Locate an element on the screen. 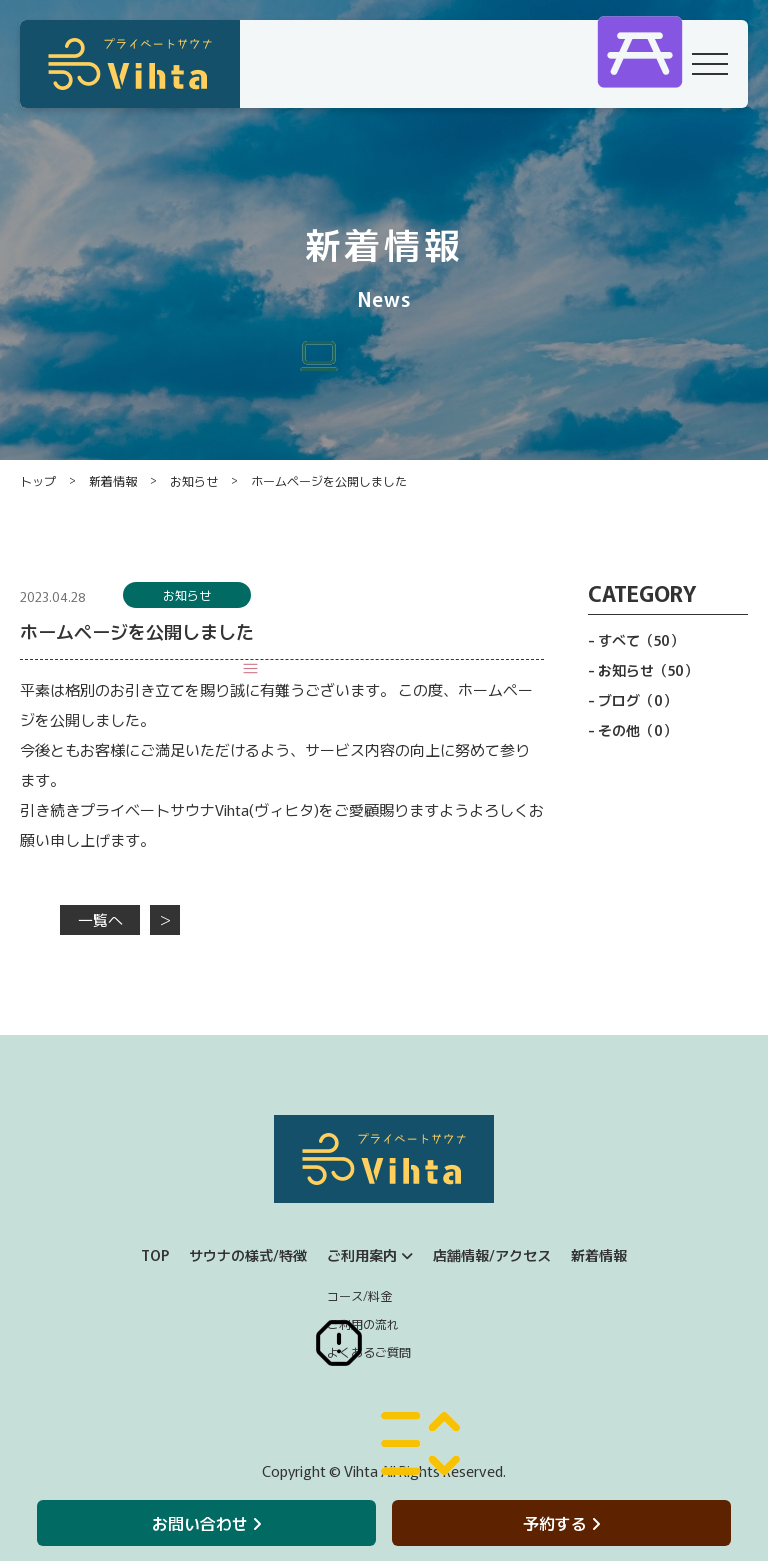  sort list items ascending or descending is located at coordinates (420, 1443).